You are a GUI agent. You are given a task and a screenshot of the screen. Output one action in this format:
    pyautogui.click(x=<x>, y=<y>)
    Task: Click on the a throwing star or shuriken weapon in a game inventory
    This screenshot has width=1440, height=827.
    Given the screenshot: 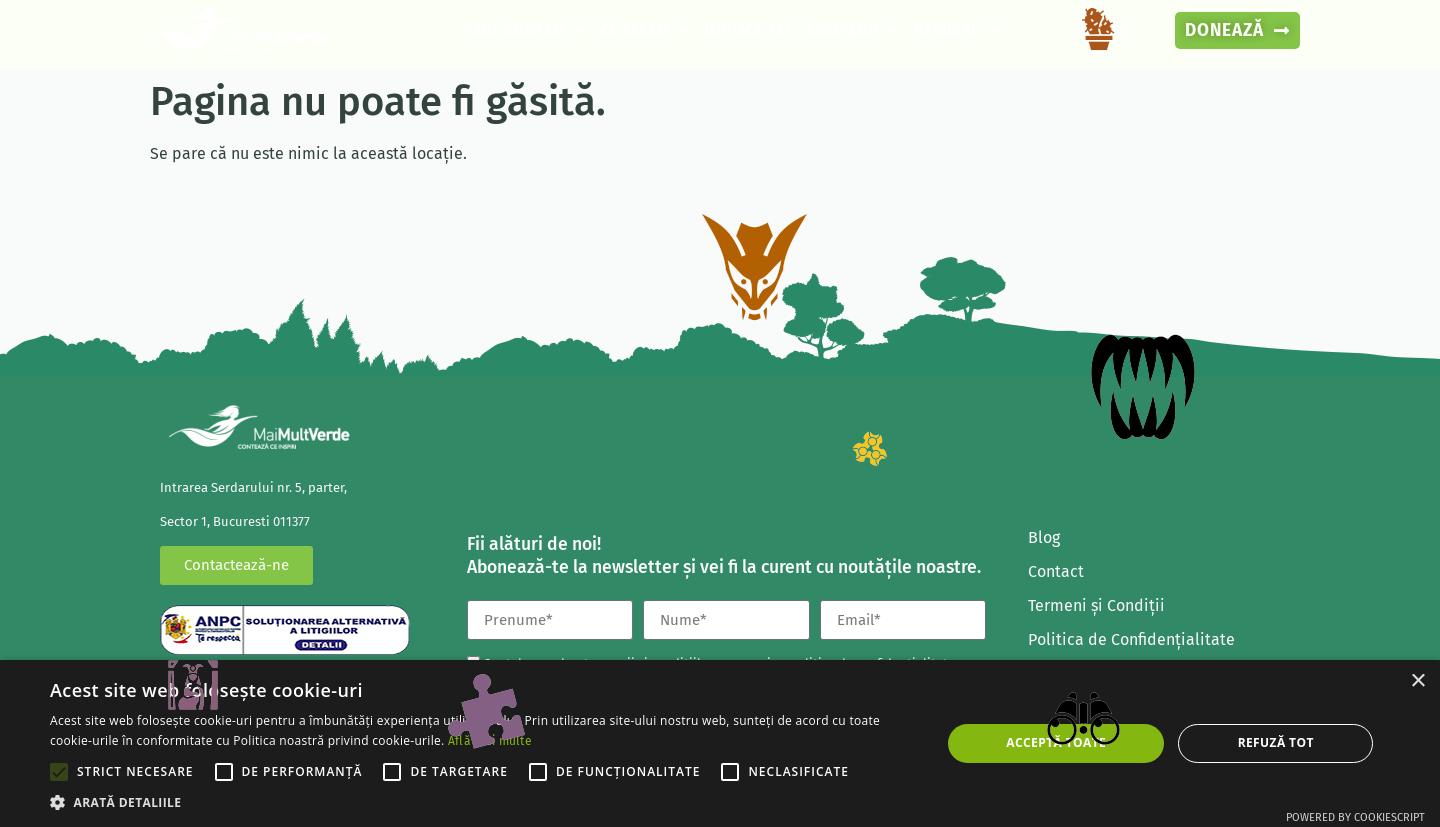 What is the action you would take?
    pyautogui.click(x=869, y=448)
    